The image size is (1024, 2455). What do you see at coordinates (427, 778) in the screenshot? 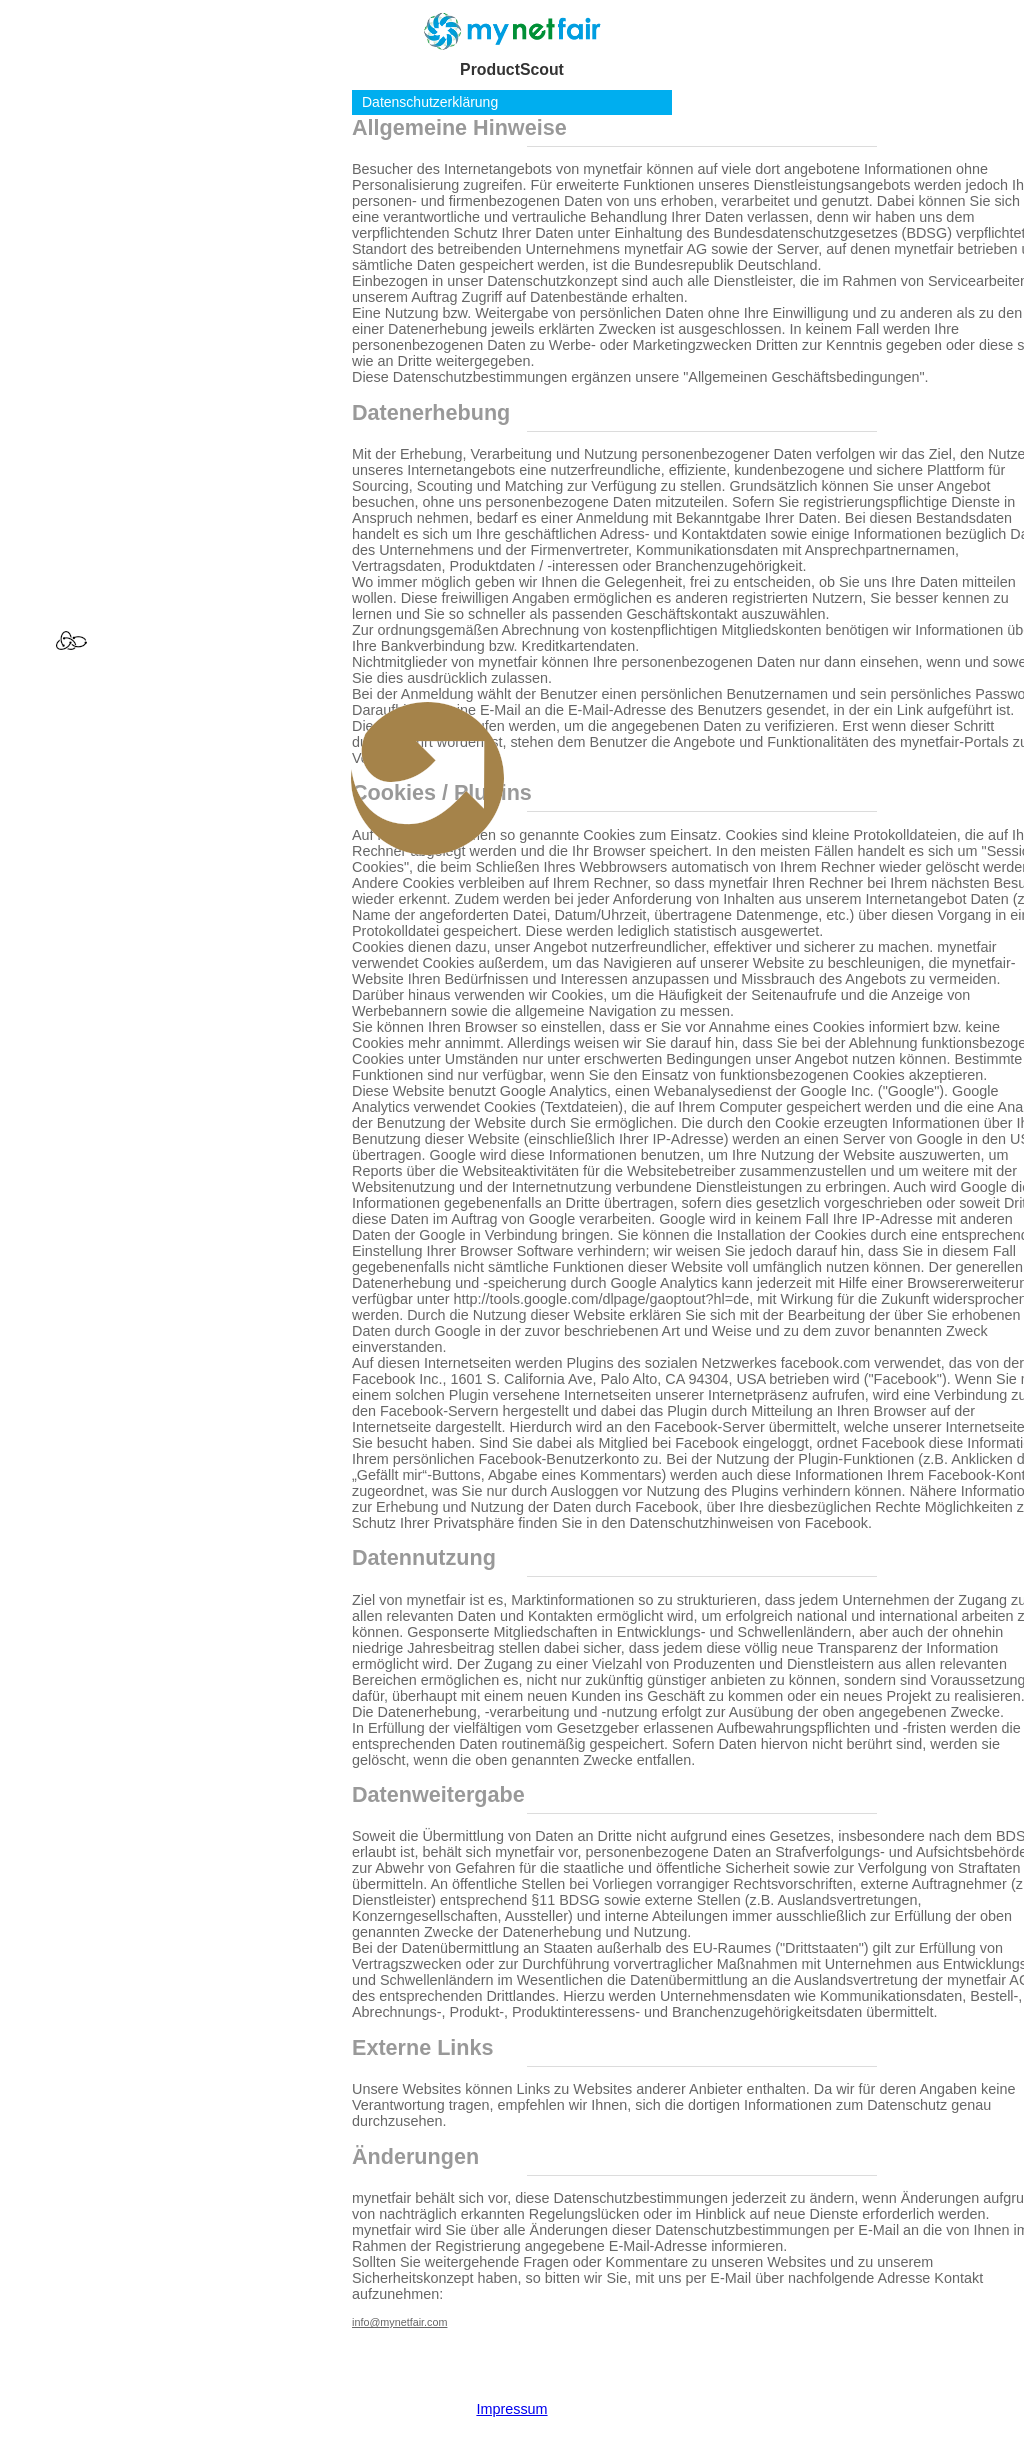
I see `visit portableapps.com website` at bounding box center [427, 778].